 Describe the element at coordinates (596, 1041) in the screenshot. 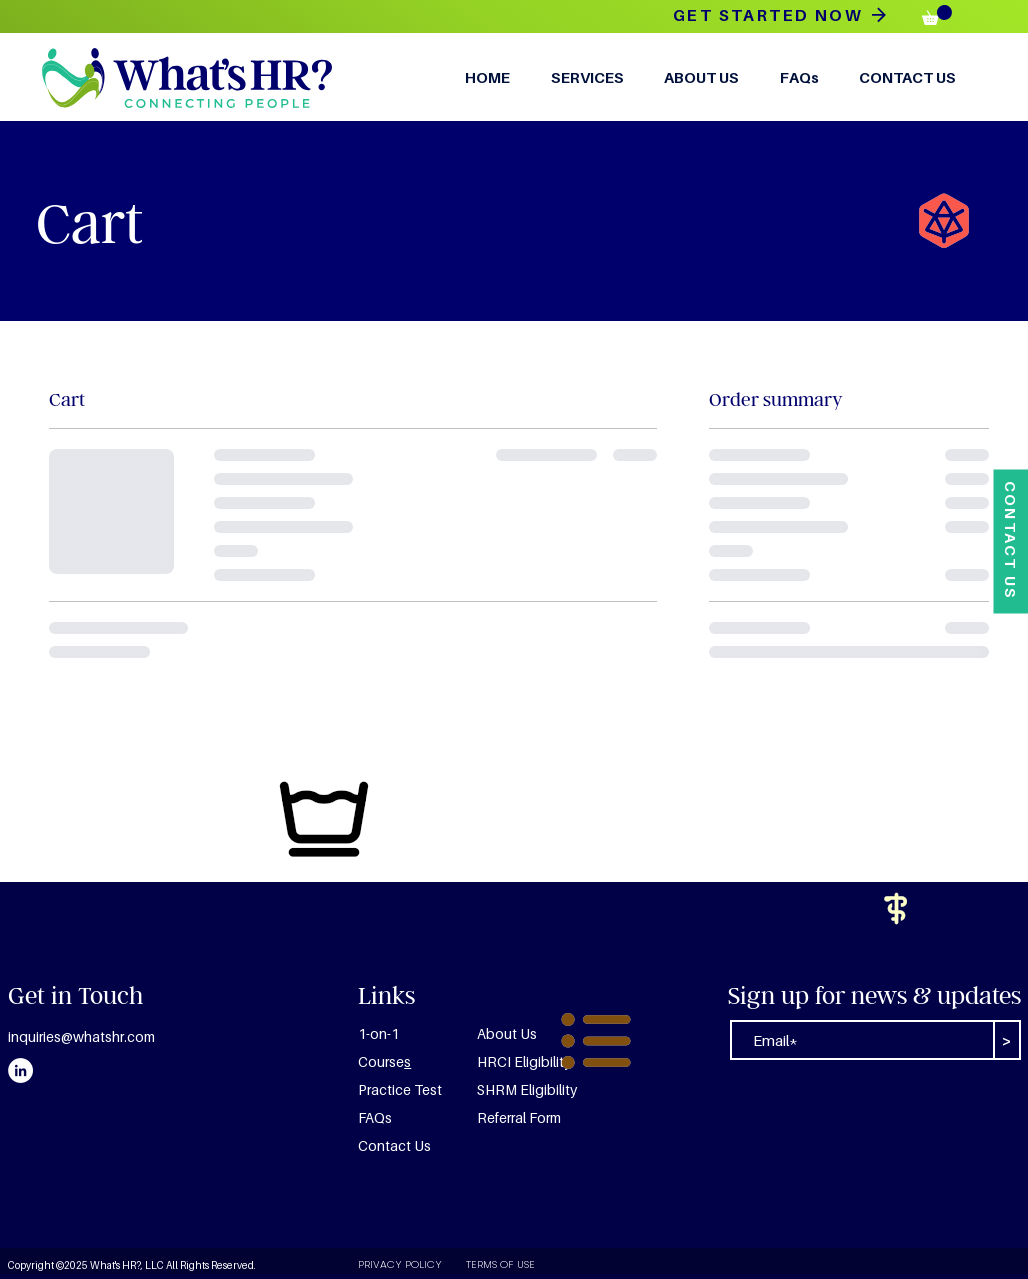

I see `view items in a bulleted list format` at that location.